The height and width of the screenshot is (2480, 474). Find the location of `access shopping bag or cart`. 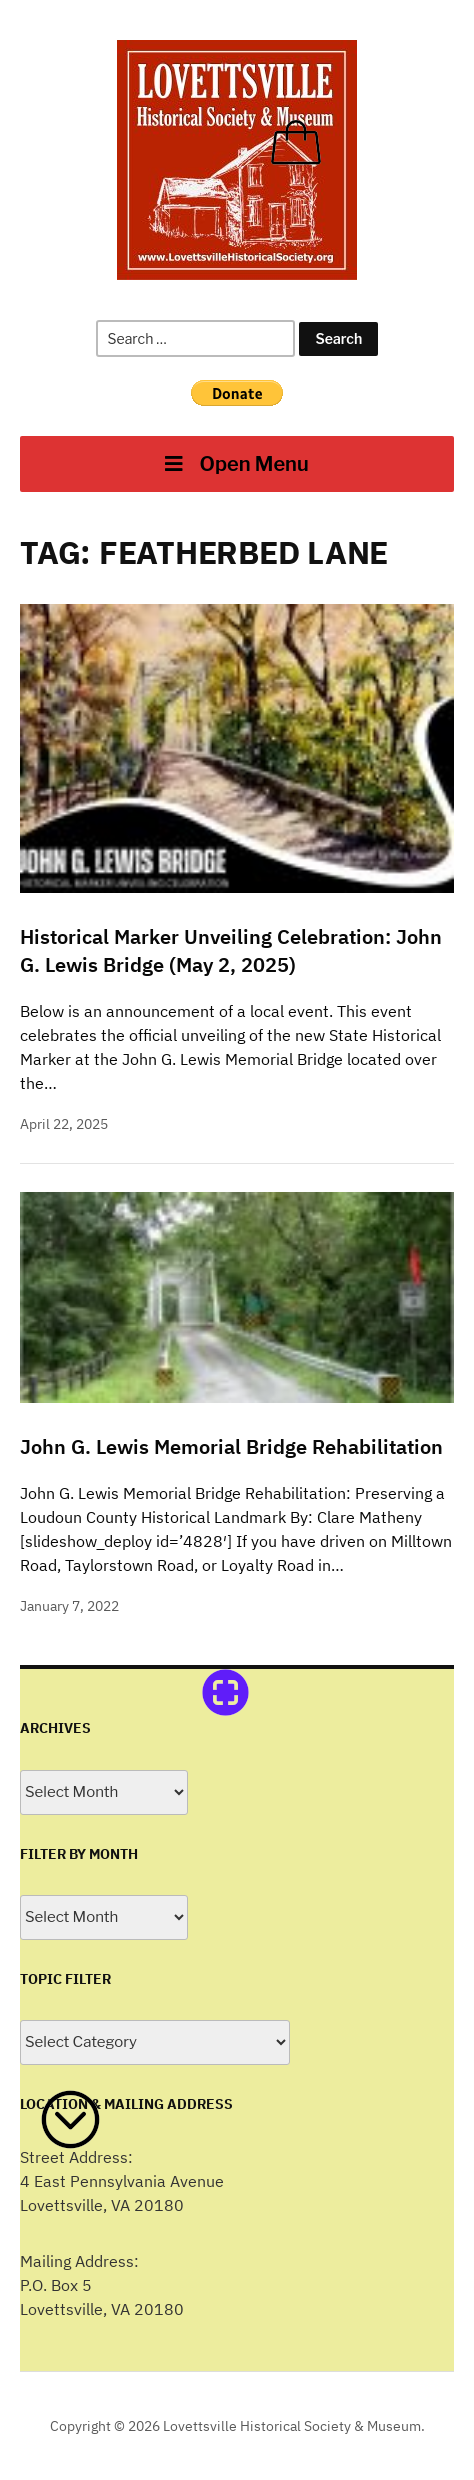

access shopping bag or cart is located at coordinates (296, 145).